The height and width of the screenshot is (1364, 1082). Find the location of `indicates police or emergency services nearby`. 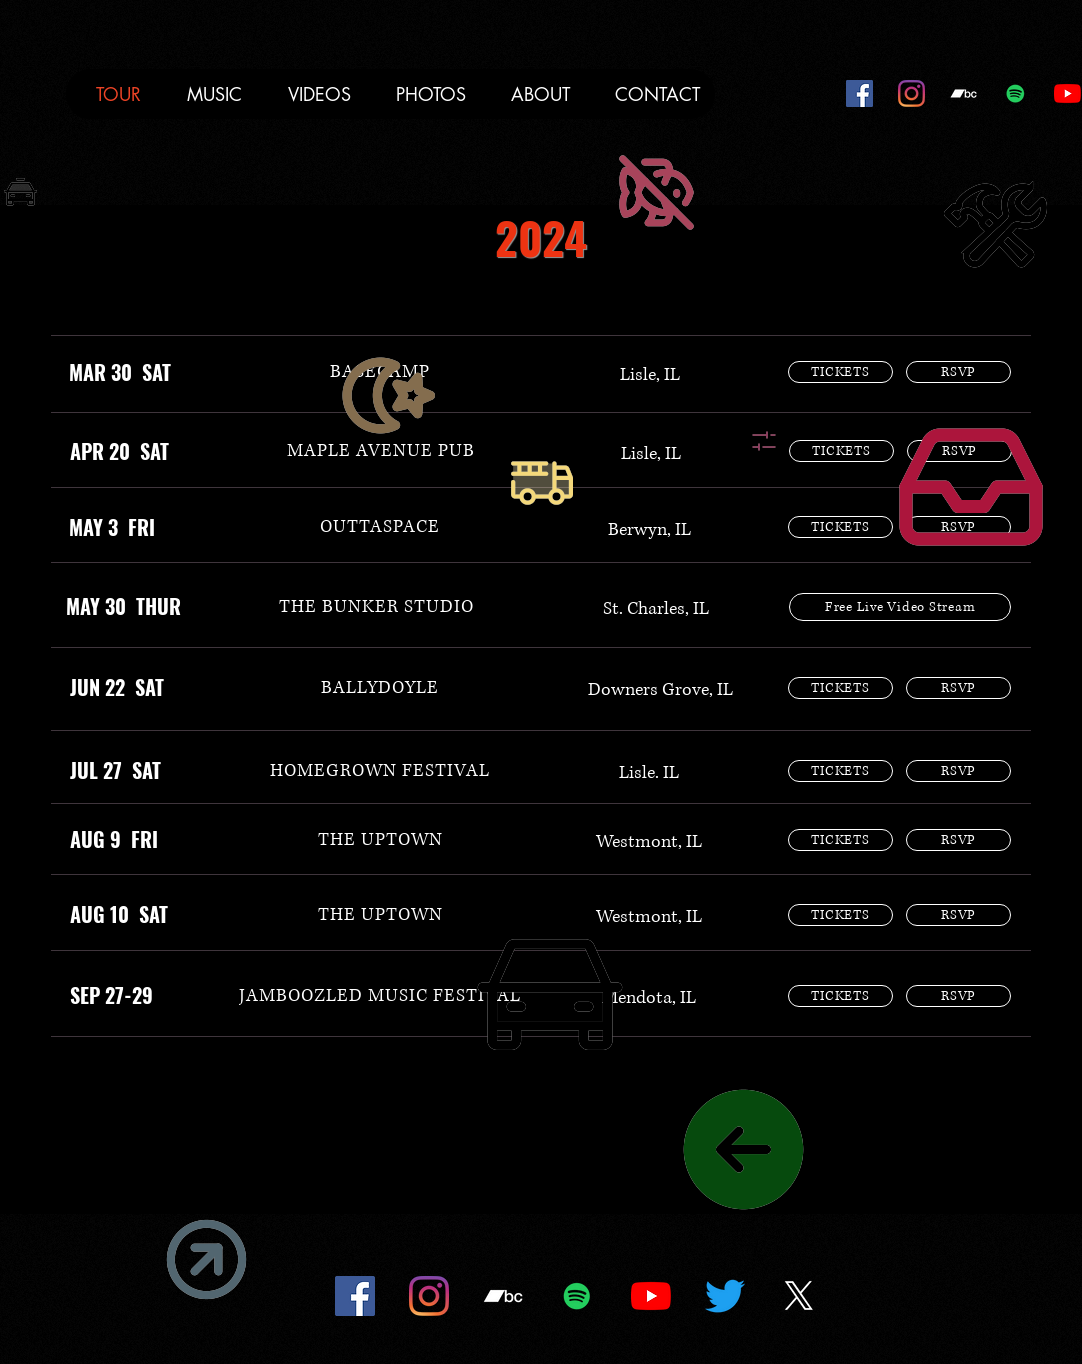

indicates police or emergency services nearby is located at coordinates (20, 193).